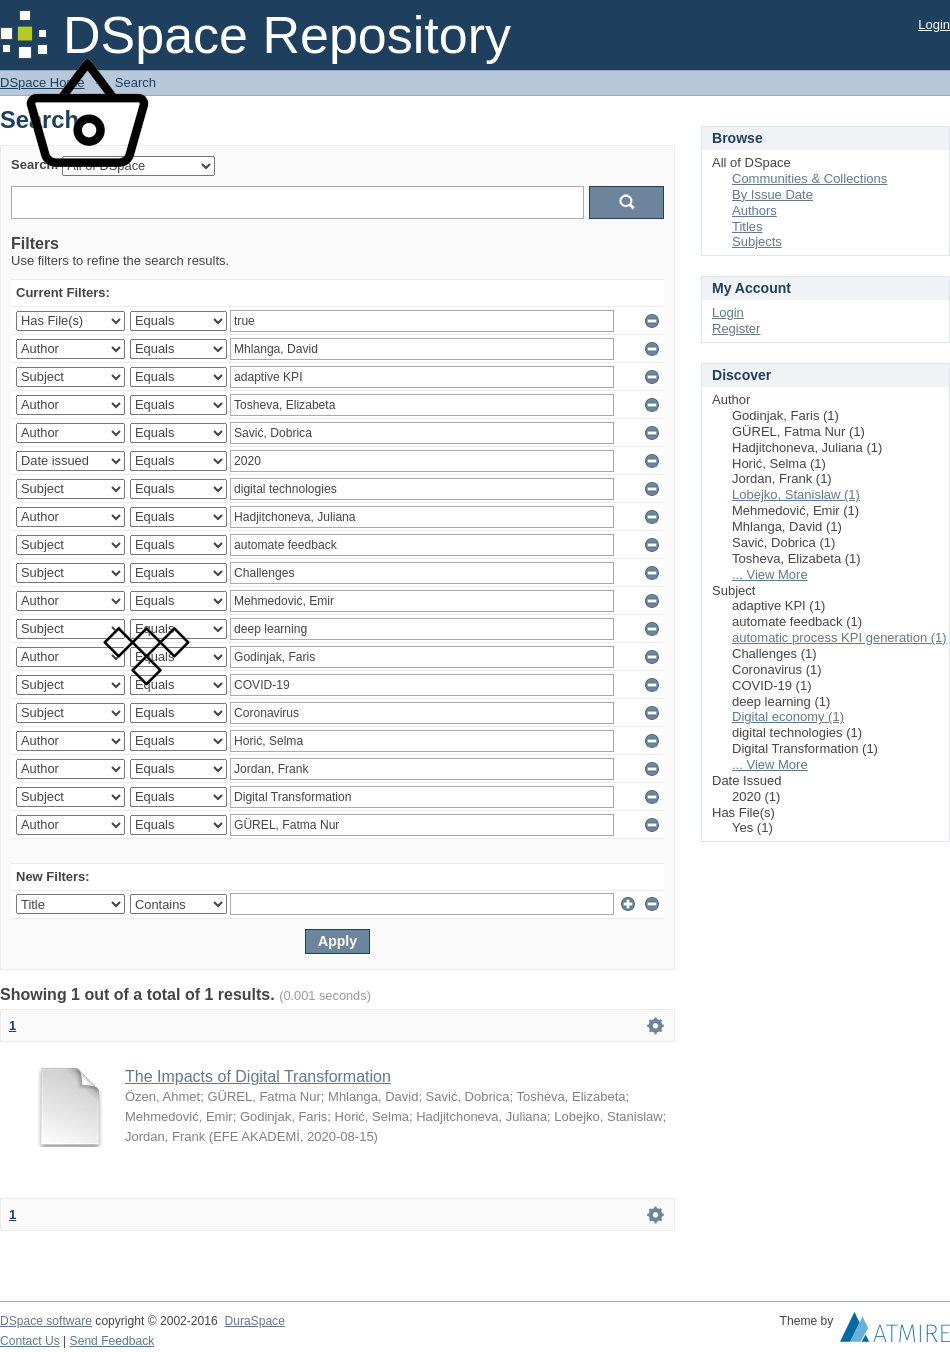 The height and width of the screenshot is (1352, 950). I want to click on view your shopping basket, so click(87, 115).